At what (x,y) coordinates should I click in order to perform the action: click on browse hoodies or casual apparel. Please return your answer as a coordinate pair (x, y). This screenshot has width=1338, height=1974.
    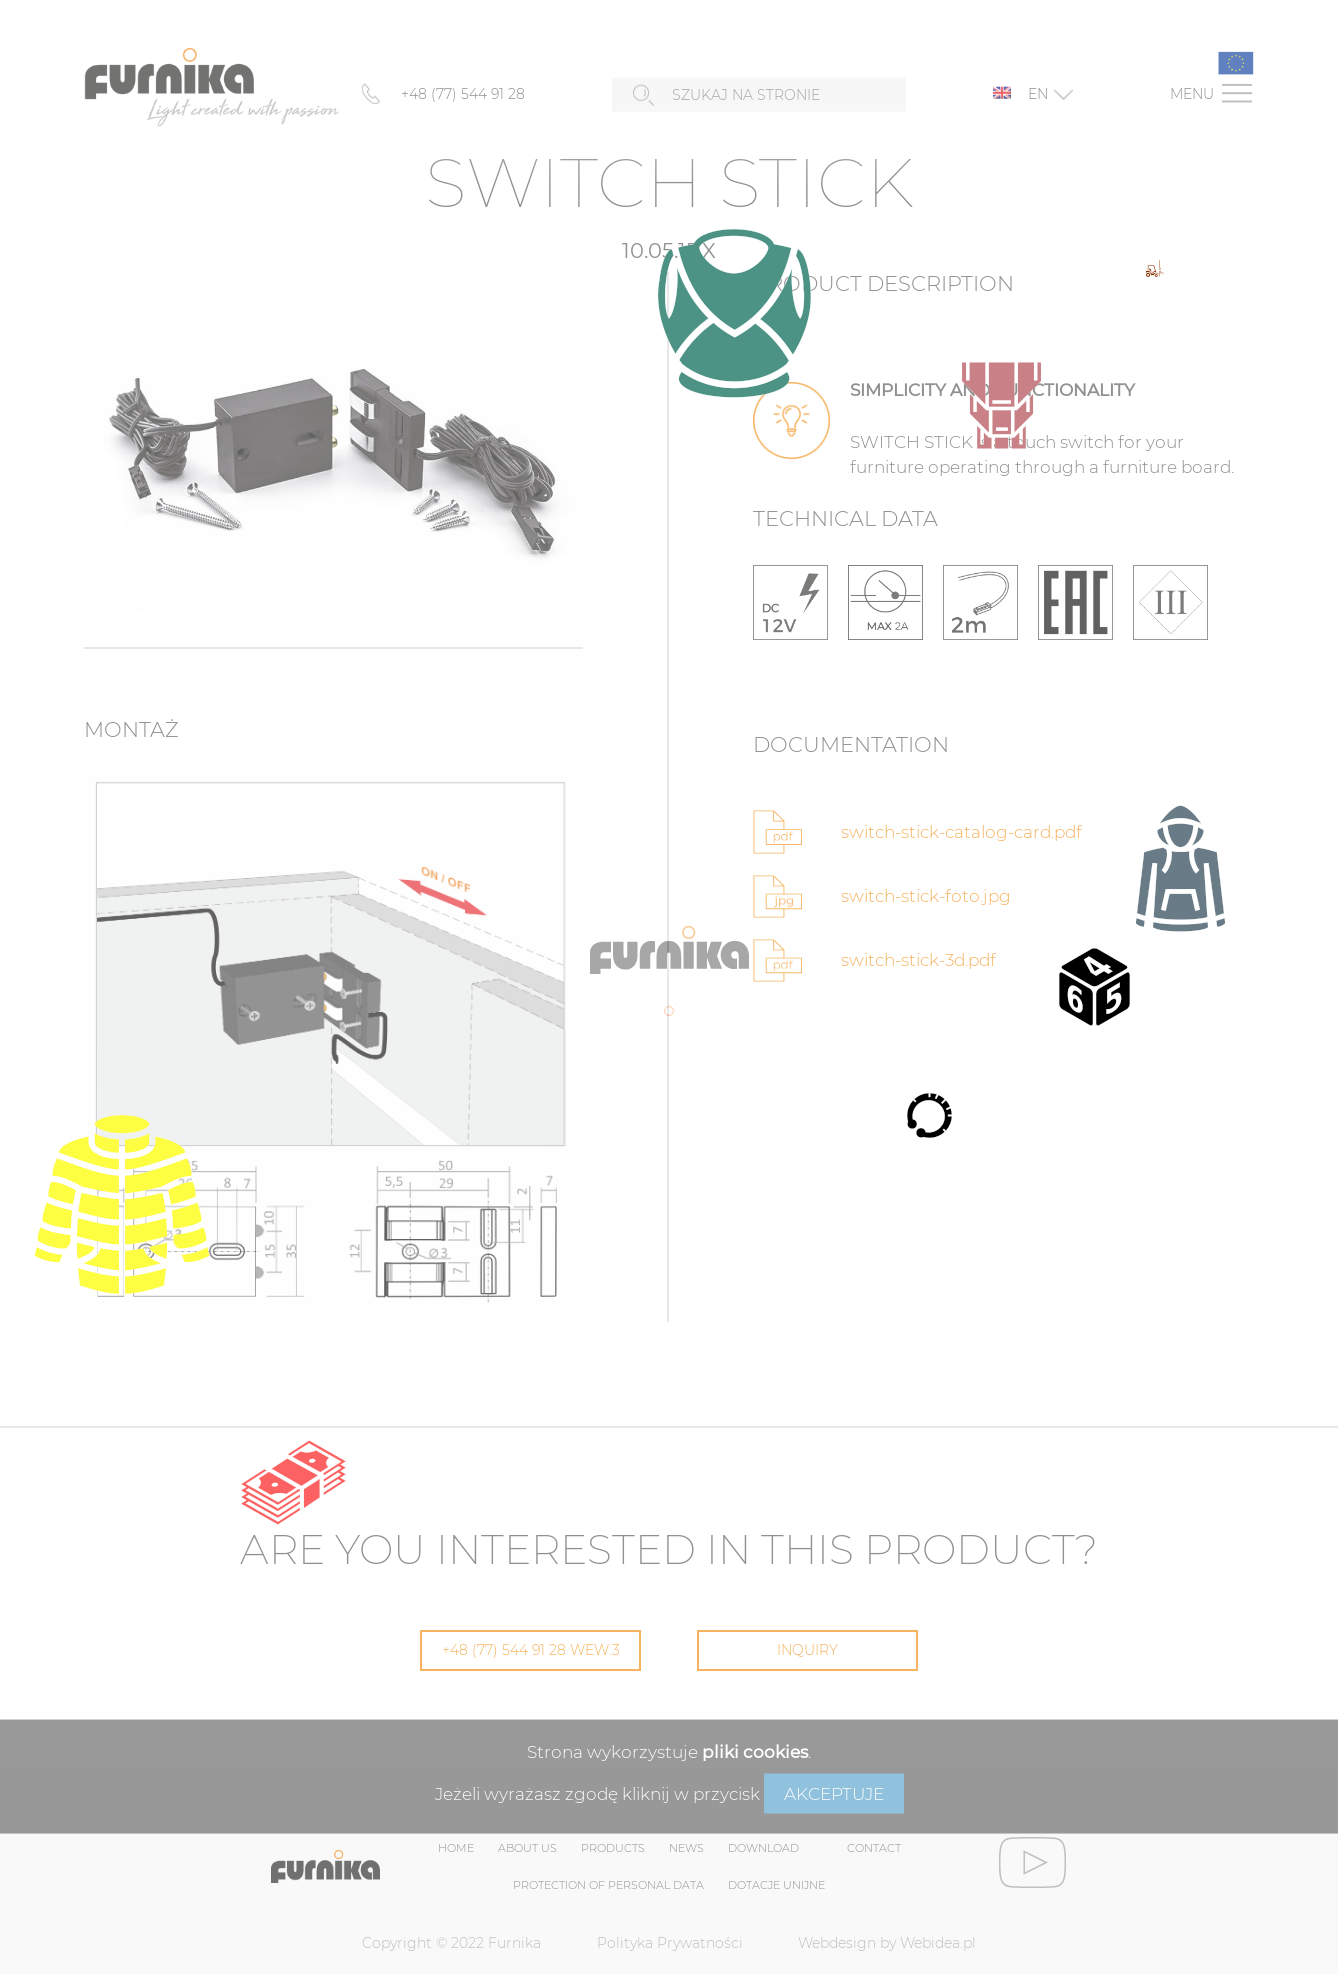
    Looking at the image, I should click on (1180, 867).